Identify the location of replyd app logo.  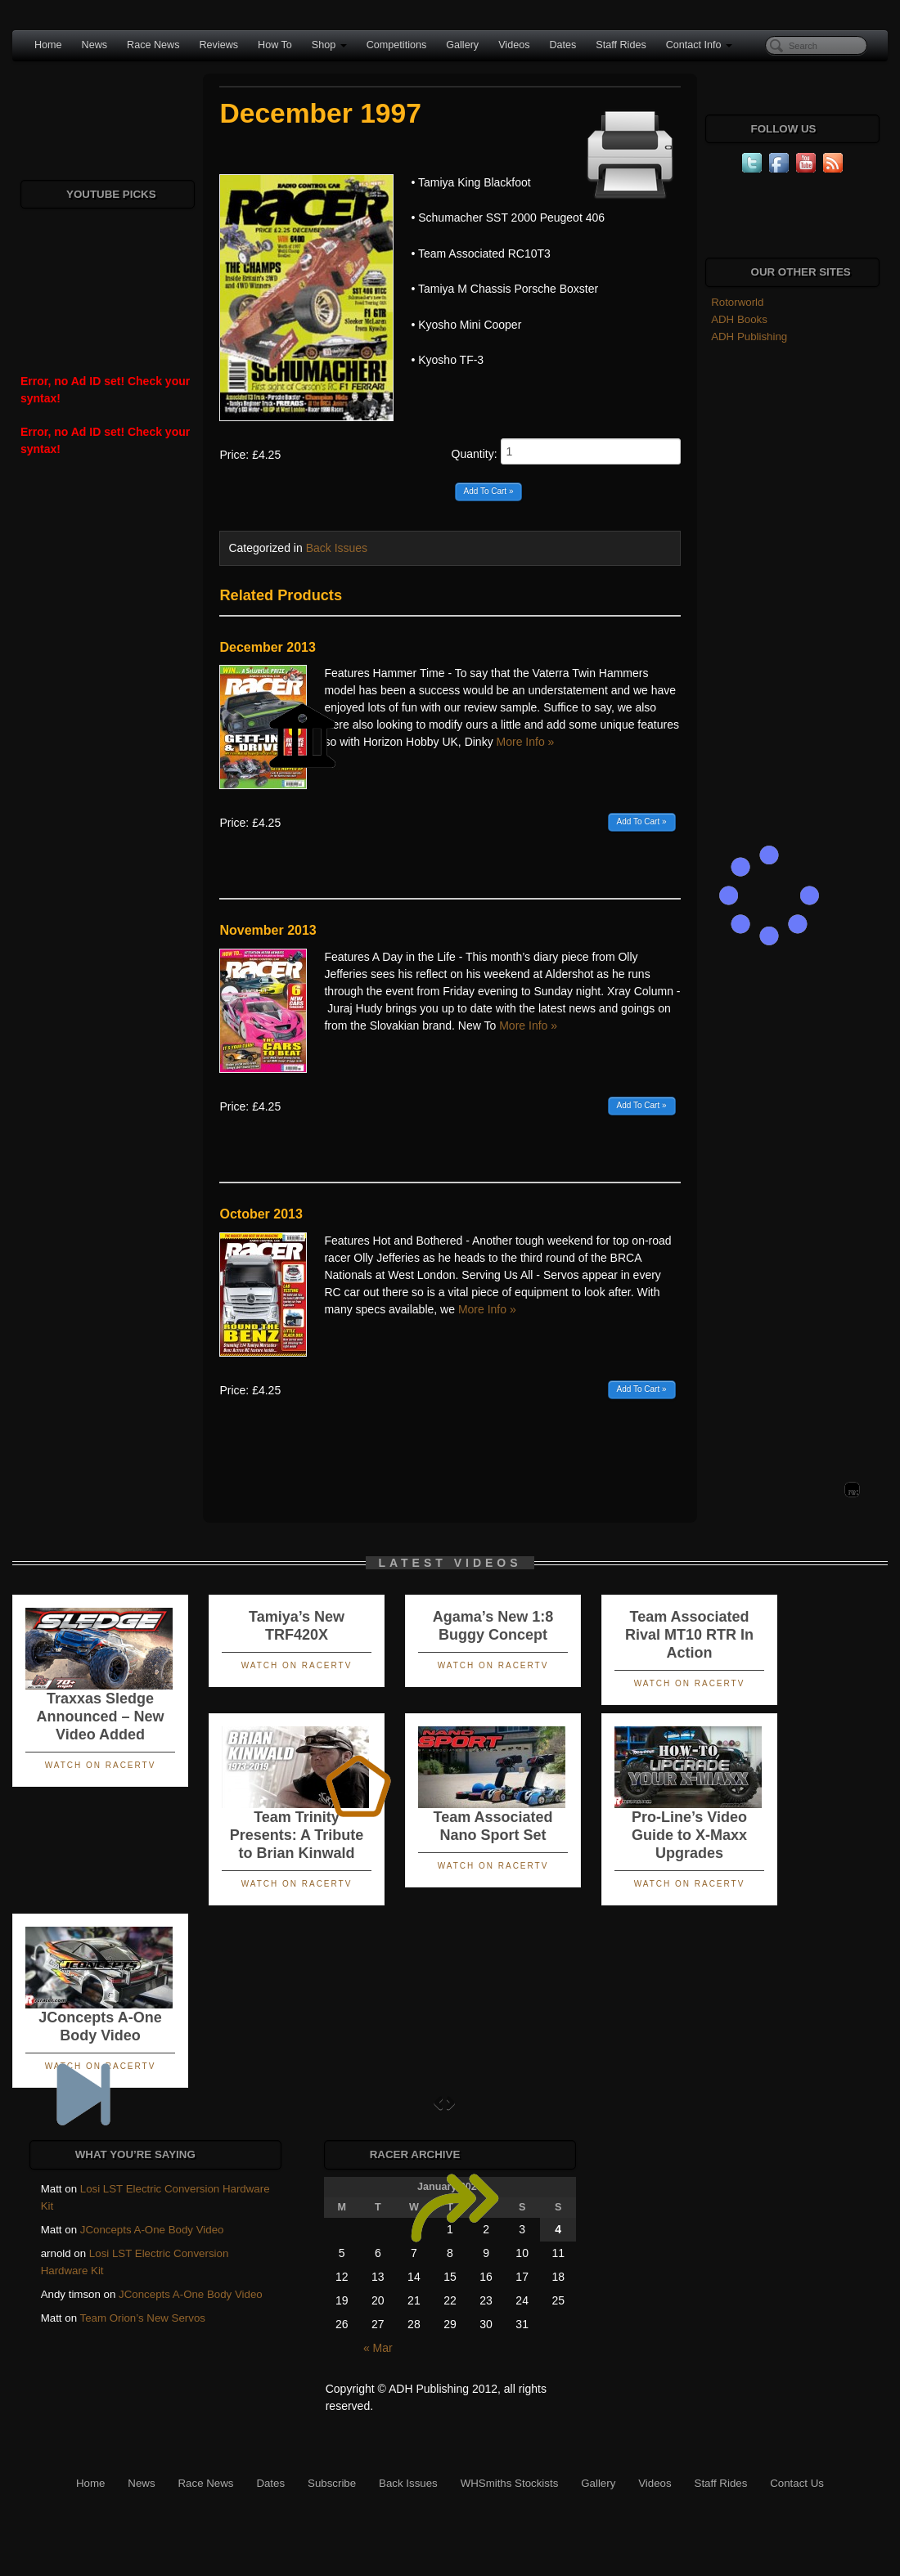
(852, 1489).